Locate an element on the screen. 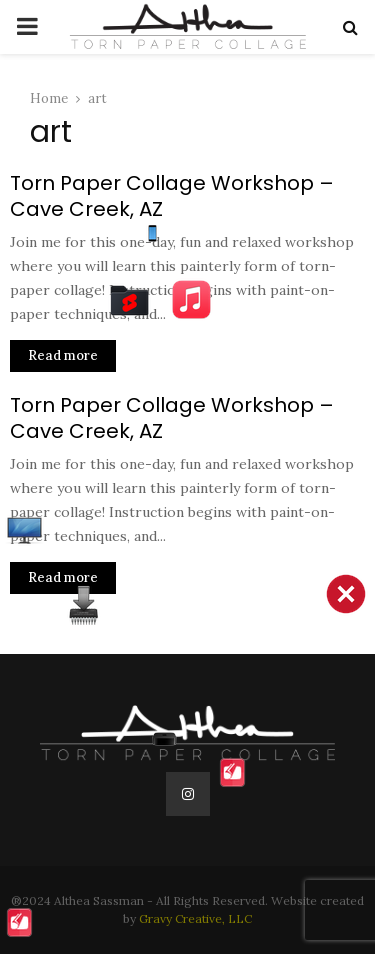 The height and width of the screenshot is (954, 375). apple tv 4k (3rd generation) device is located at coordinates (164, 735).